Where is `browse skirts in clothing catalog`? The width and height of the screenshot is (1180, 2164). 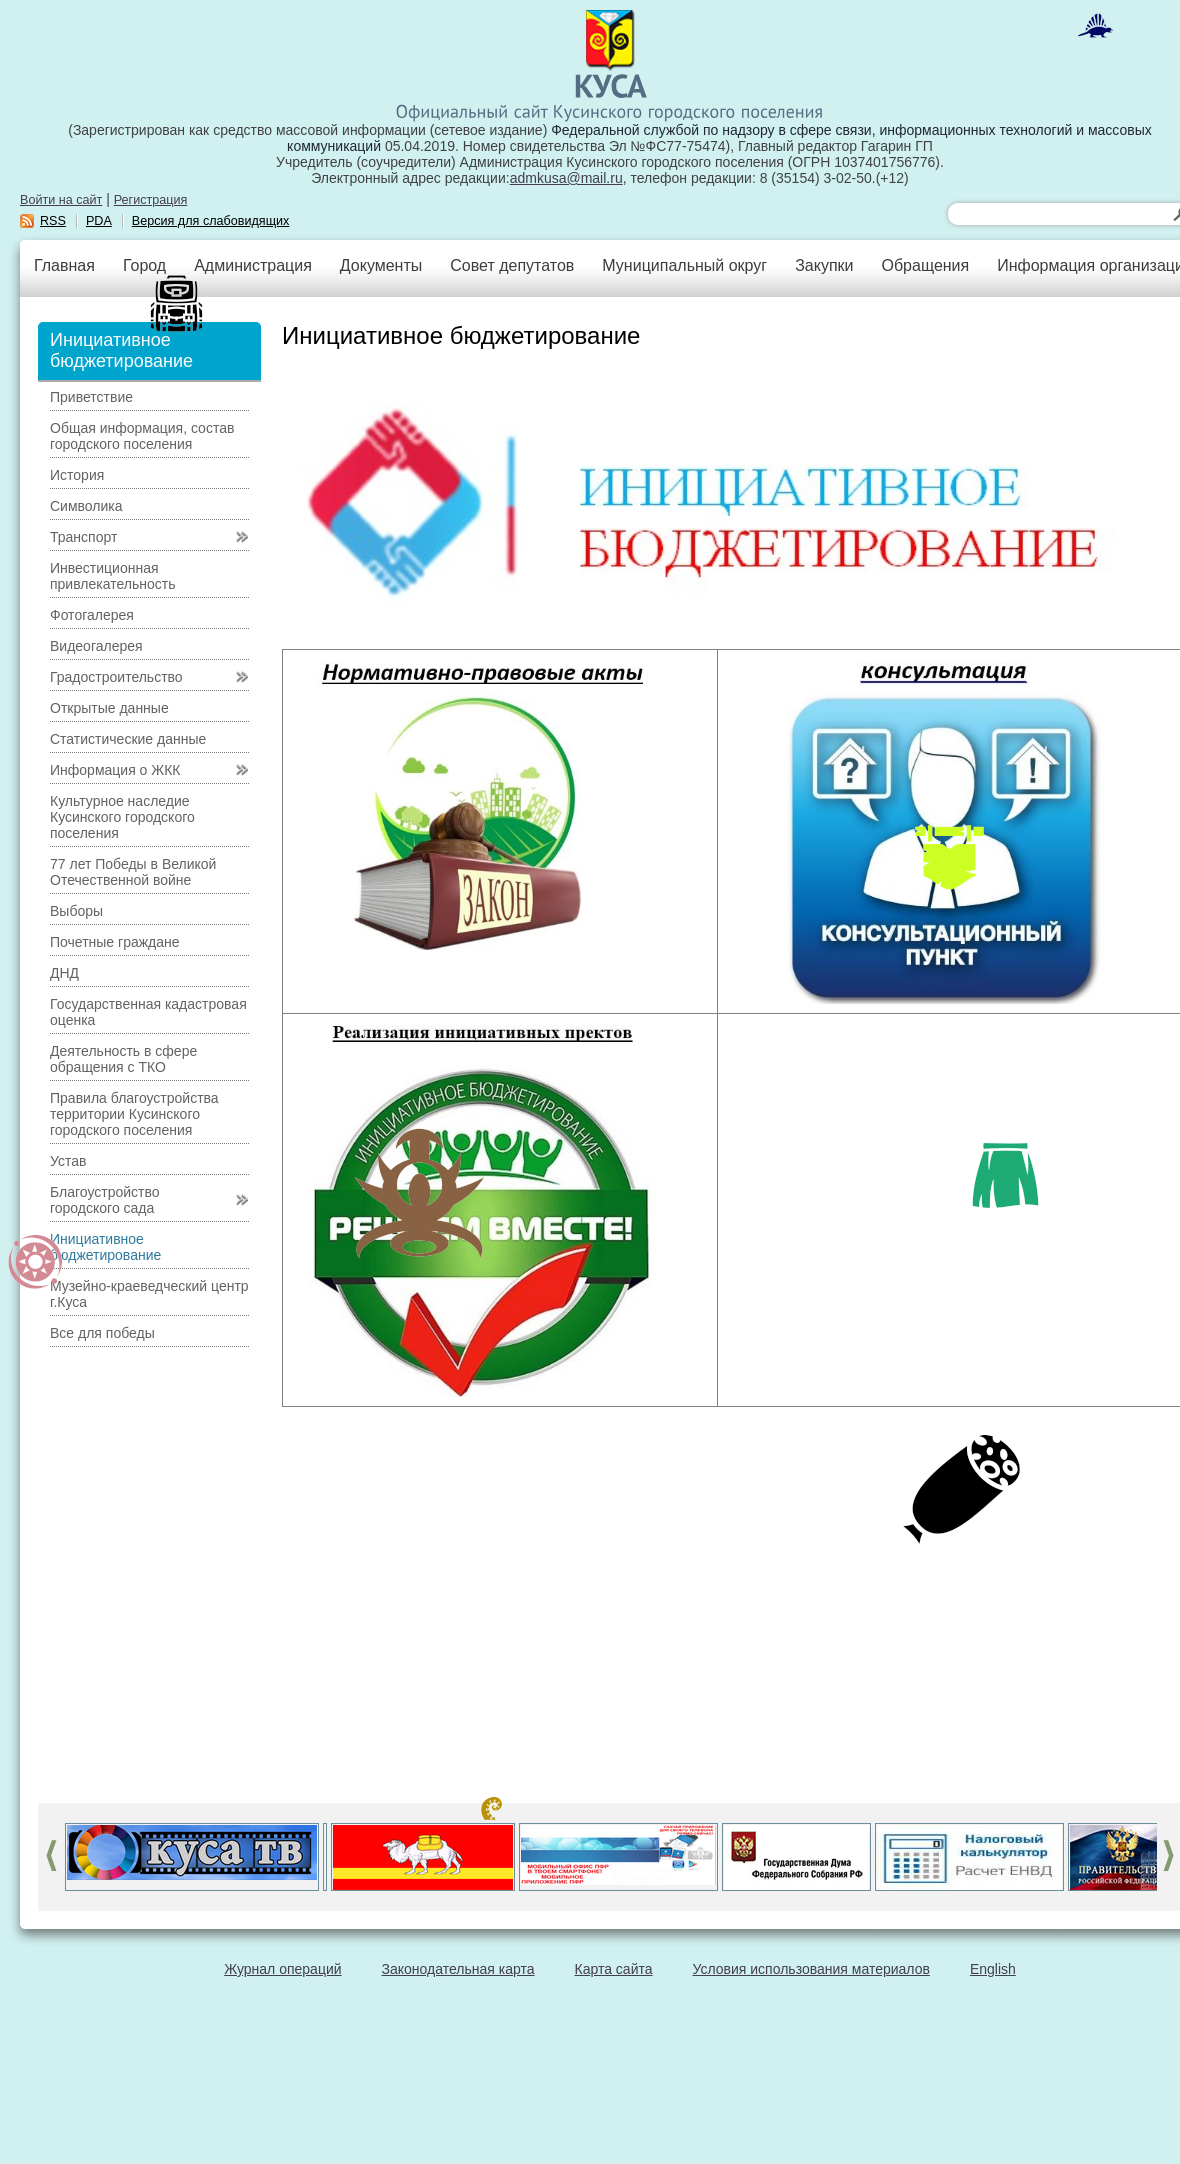
browse skirts in clothing catalog is located at coordinates (1005, 1175).